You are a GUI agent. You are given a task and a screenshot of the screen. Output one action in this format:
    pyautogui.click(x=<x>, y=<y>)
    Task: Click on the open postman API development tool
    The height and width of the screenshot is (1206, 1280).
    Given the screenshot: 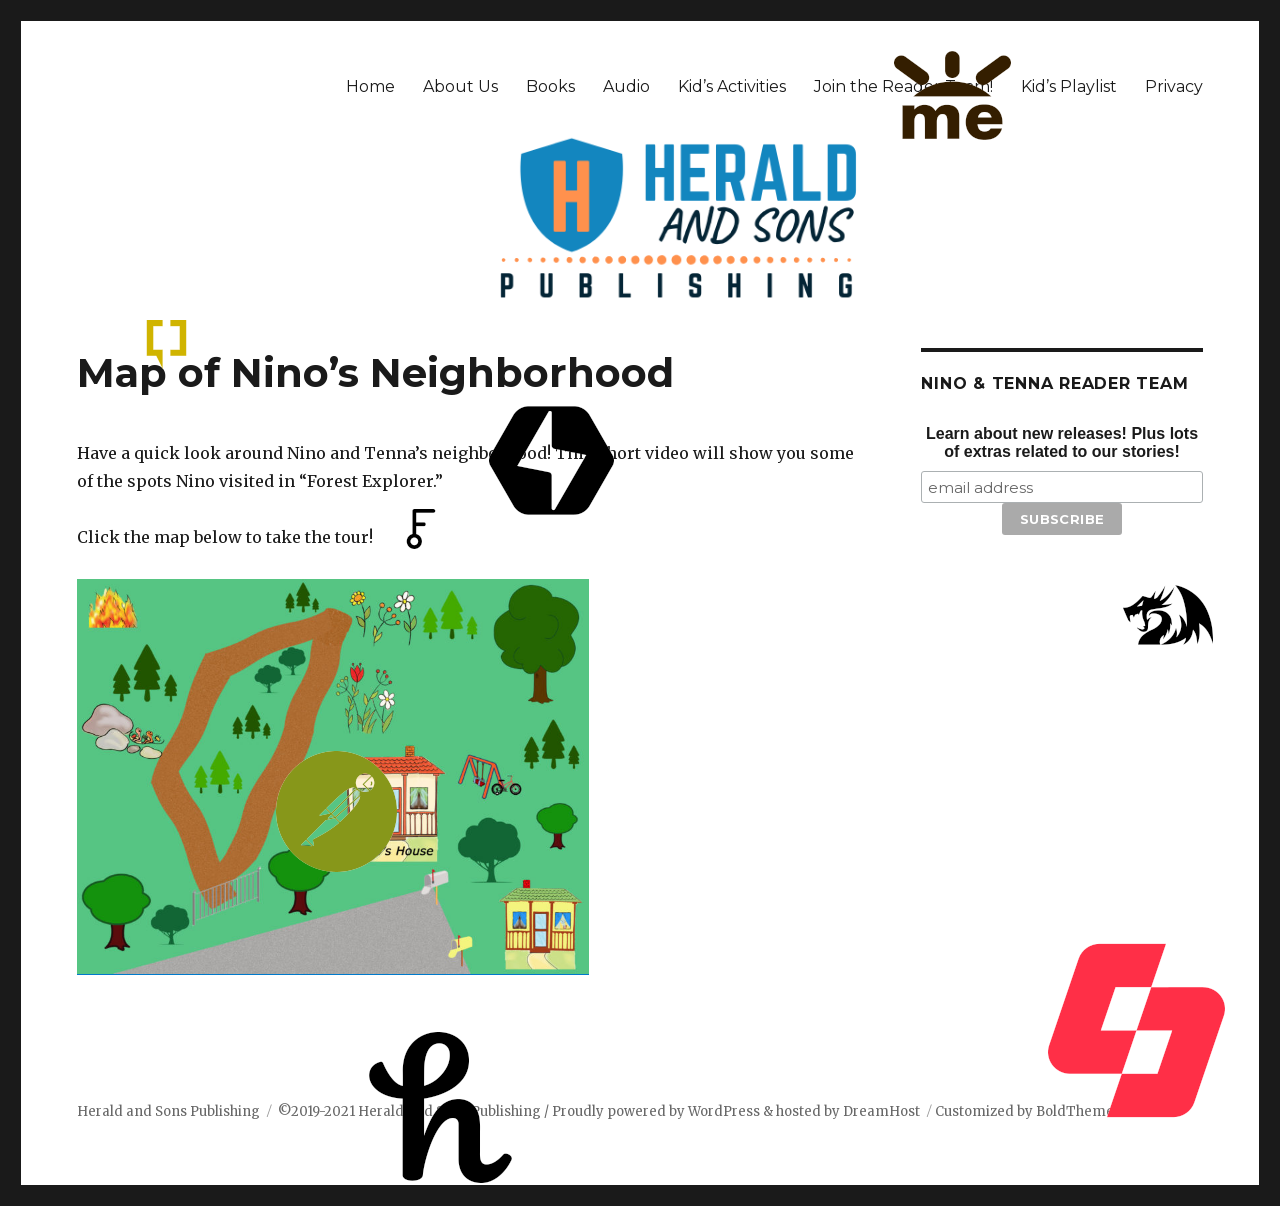 What is the action you would take?
    pyautogui.click(x=336, y=811)
    